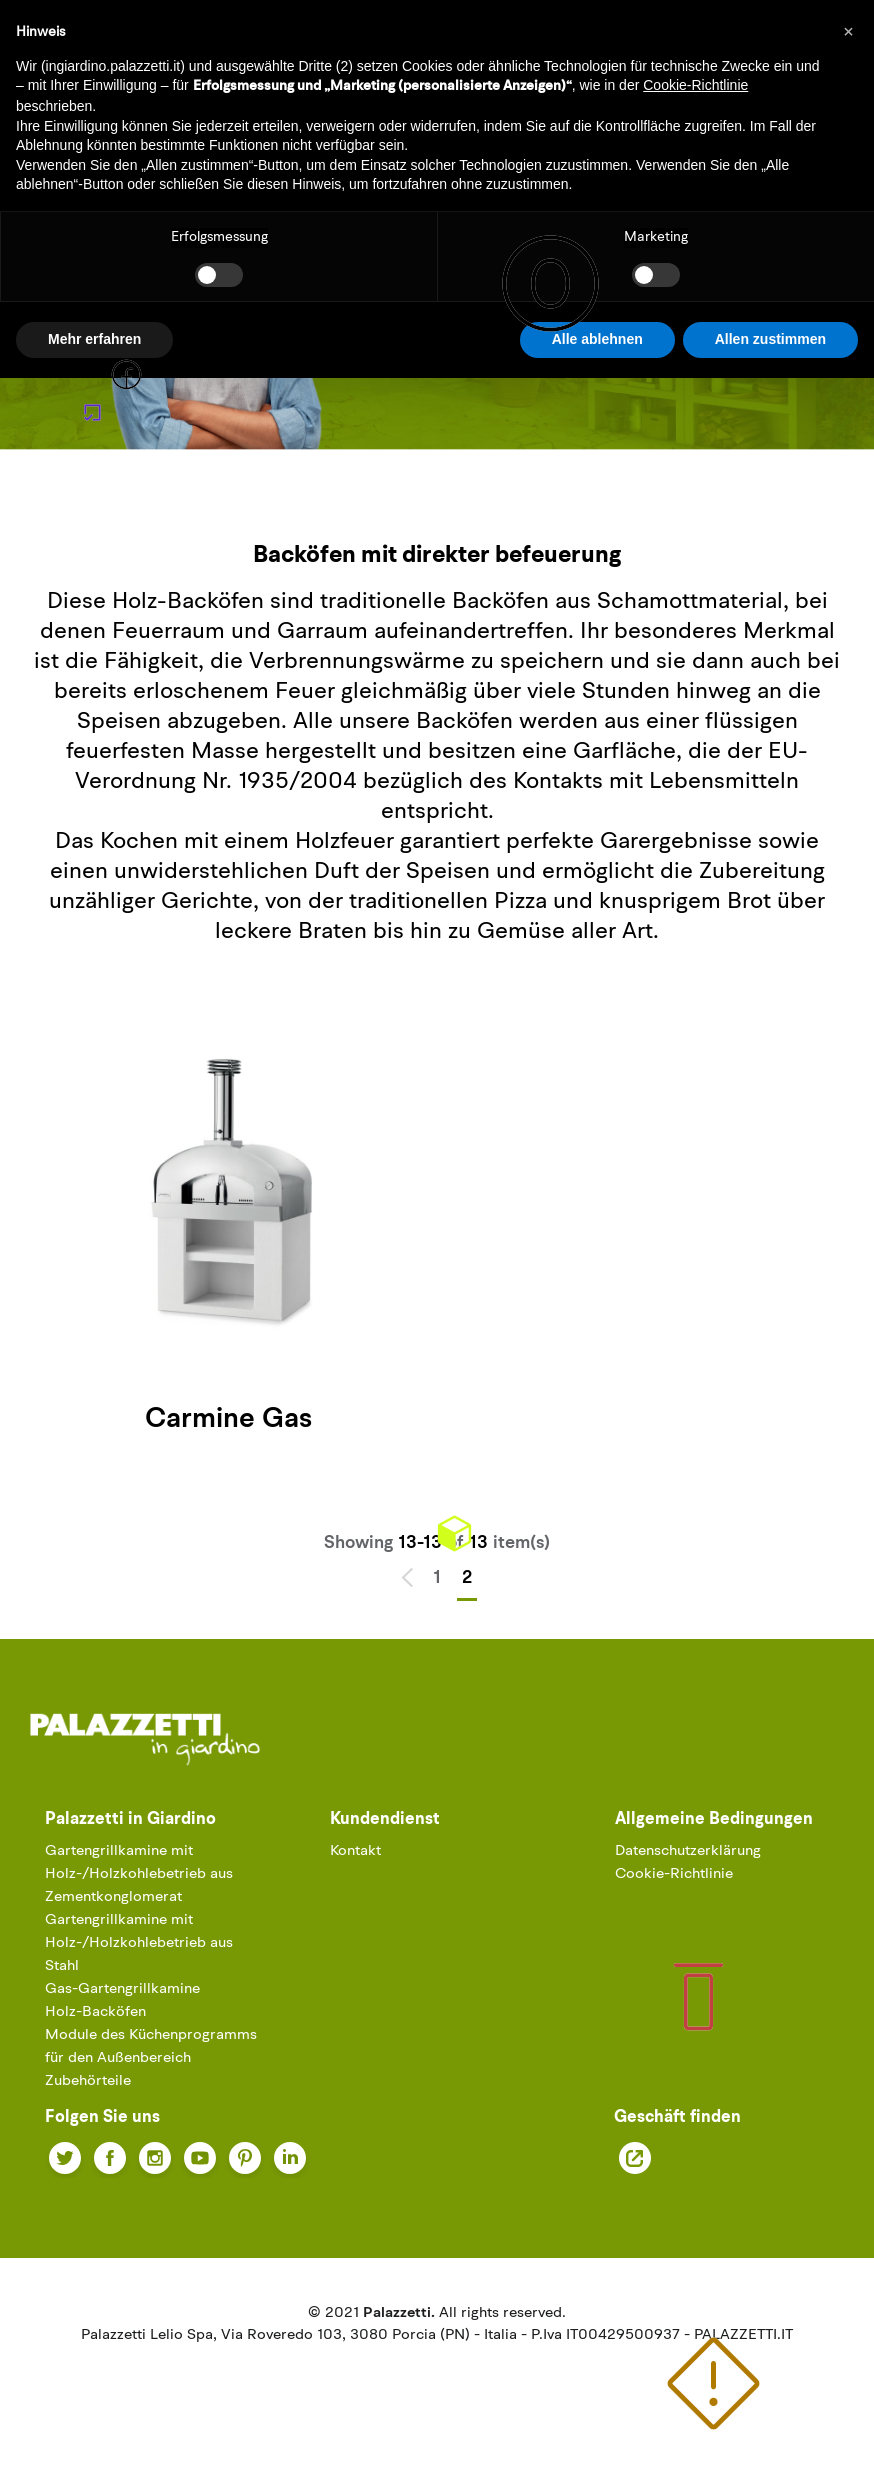 The height and width of the screenshot is (2468, 874). What do you see at coordinates (92, 412) in the screenshot?
I see `mark task as complete` at bounding box center [92, 412].